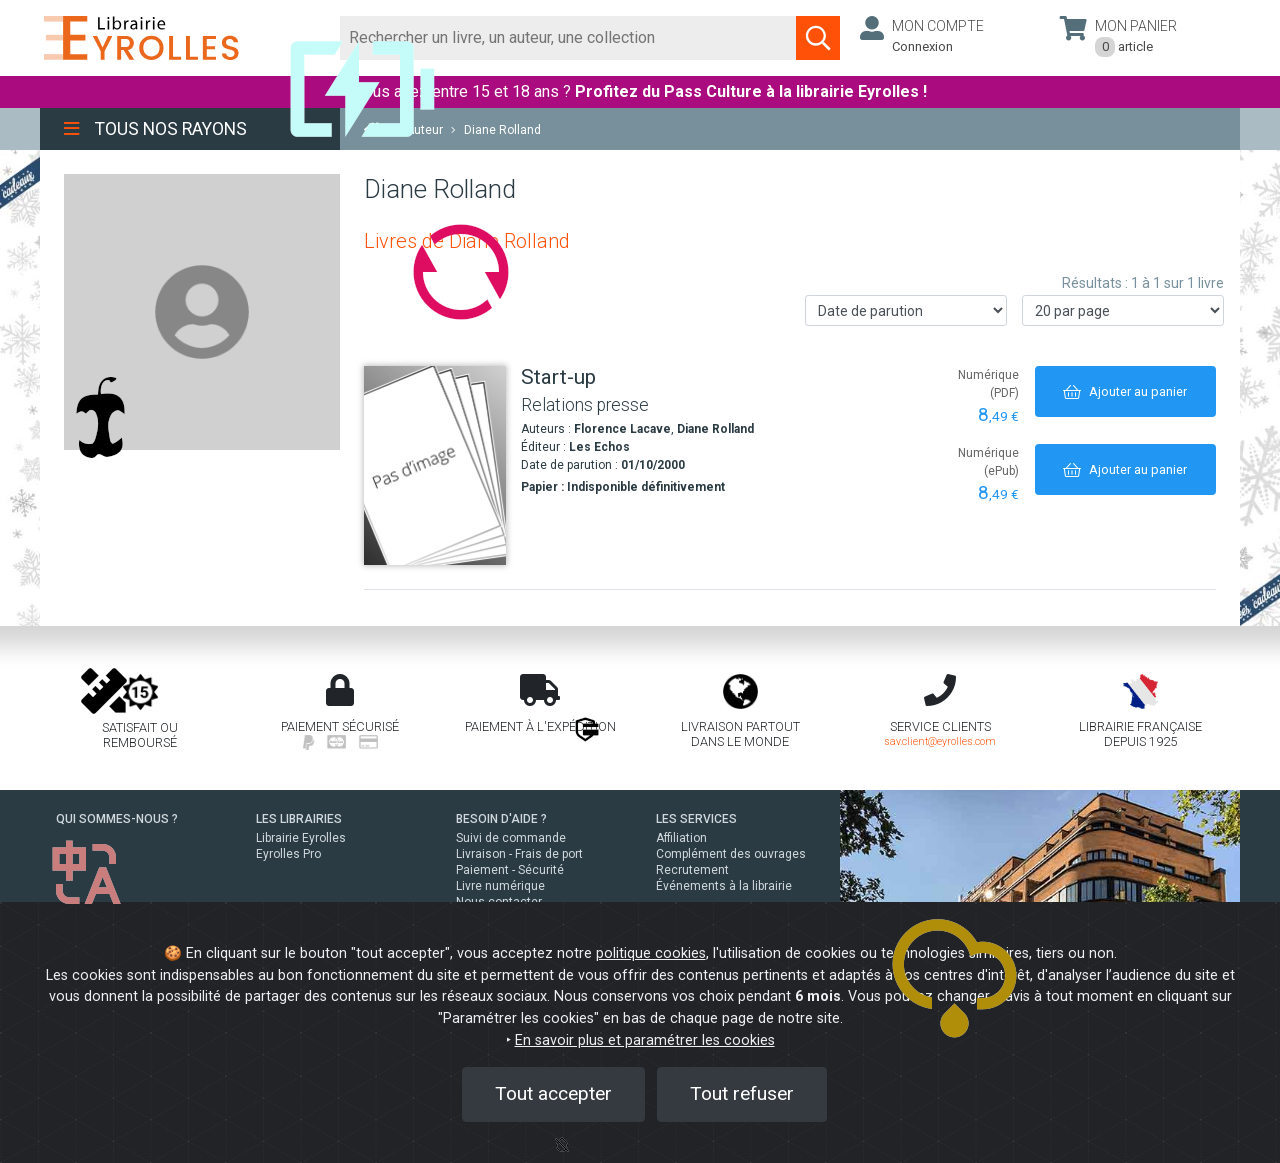 This screenshot has width=1280, height=1163. Describe the element at coordinates (954, 975) in the screenshot. I see `indicates rainy weather conditions` at that location.